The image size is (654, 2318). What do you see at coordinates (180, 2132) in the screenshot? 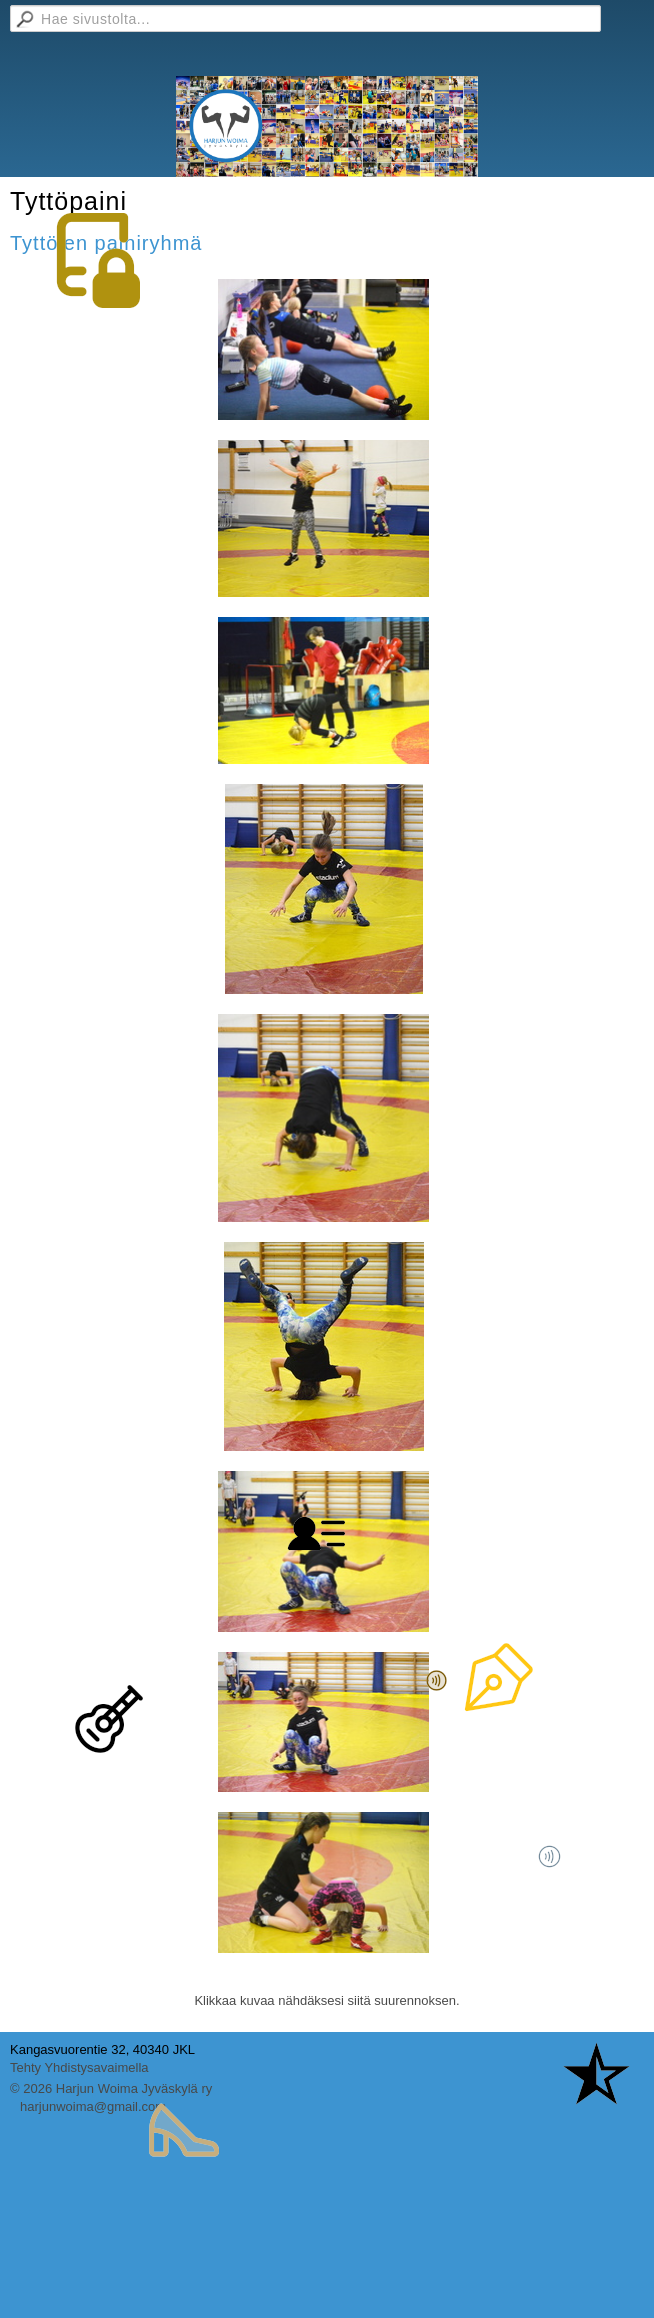
I see `browse women's footwear category` at bounding box center [180, 2132].